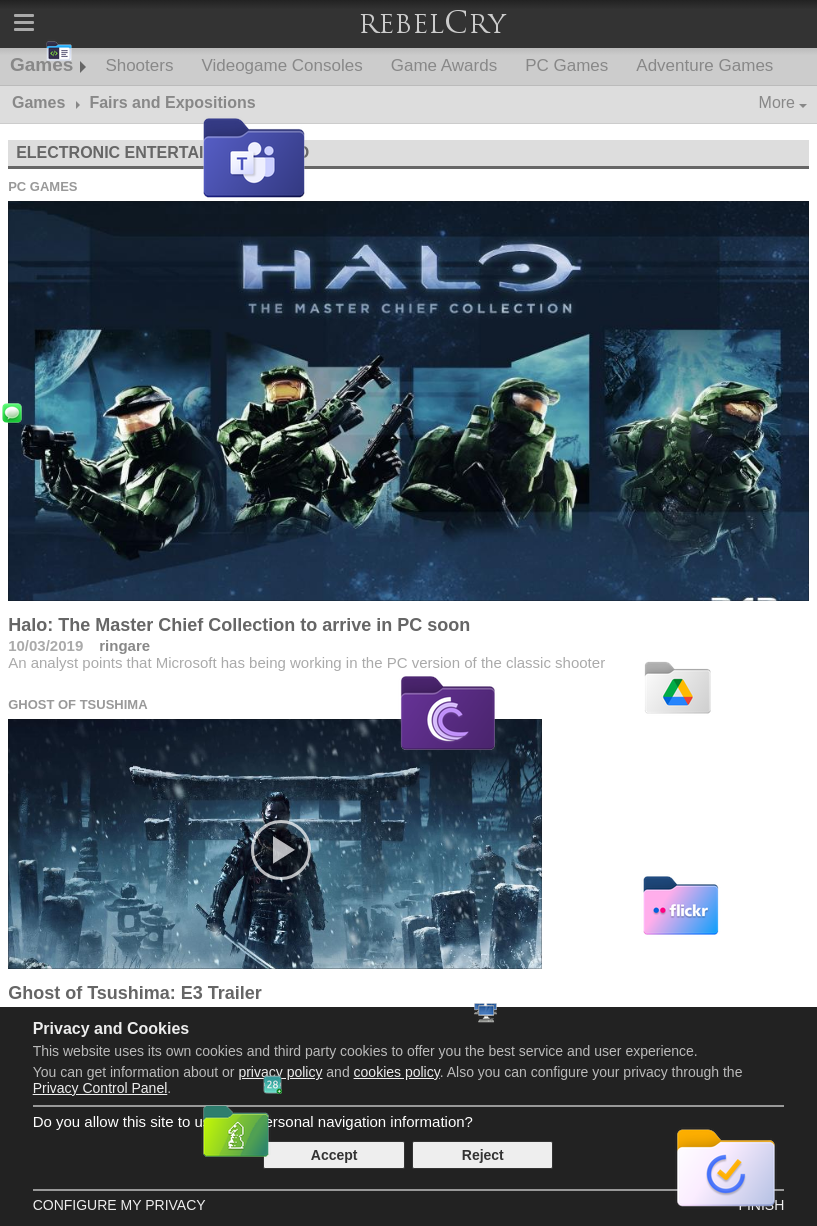 The image size is (817, 1226). I want to click on create a new calendar appointment, so click(272, 1084).